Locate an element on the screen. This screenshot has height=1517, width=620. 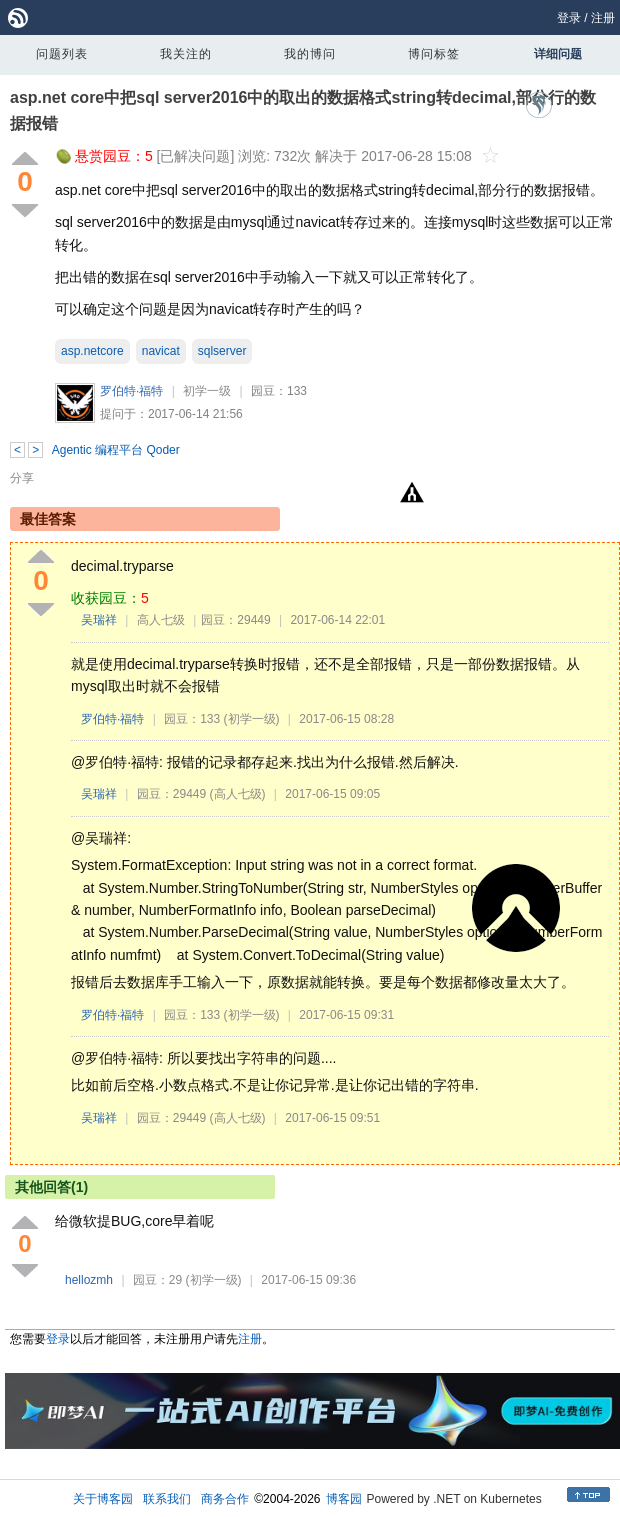
open the komoot app is located at coordinates (516, 908).